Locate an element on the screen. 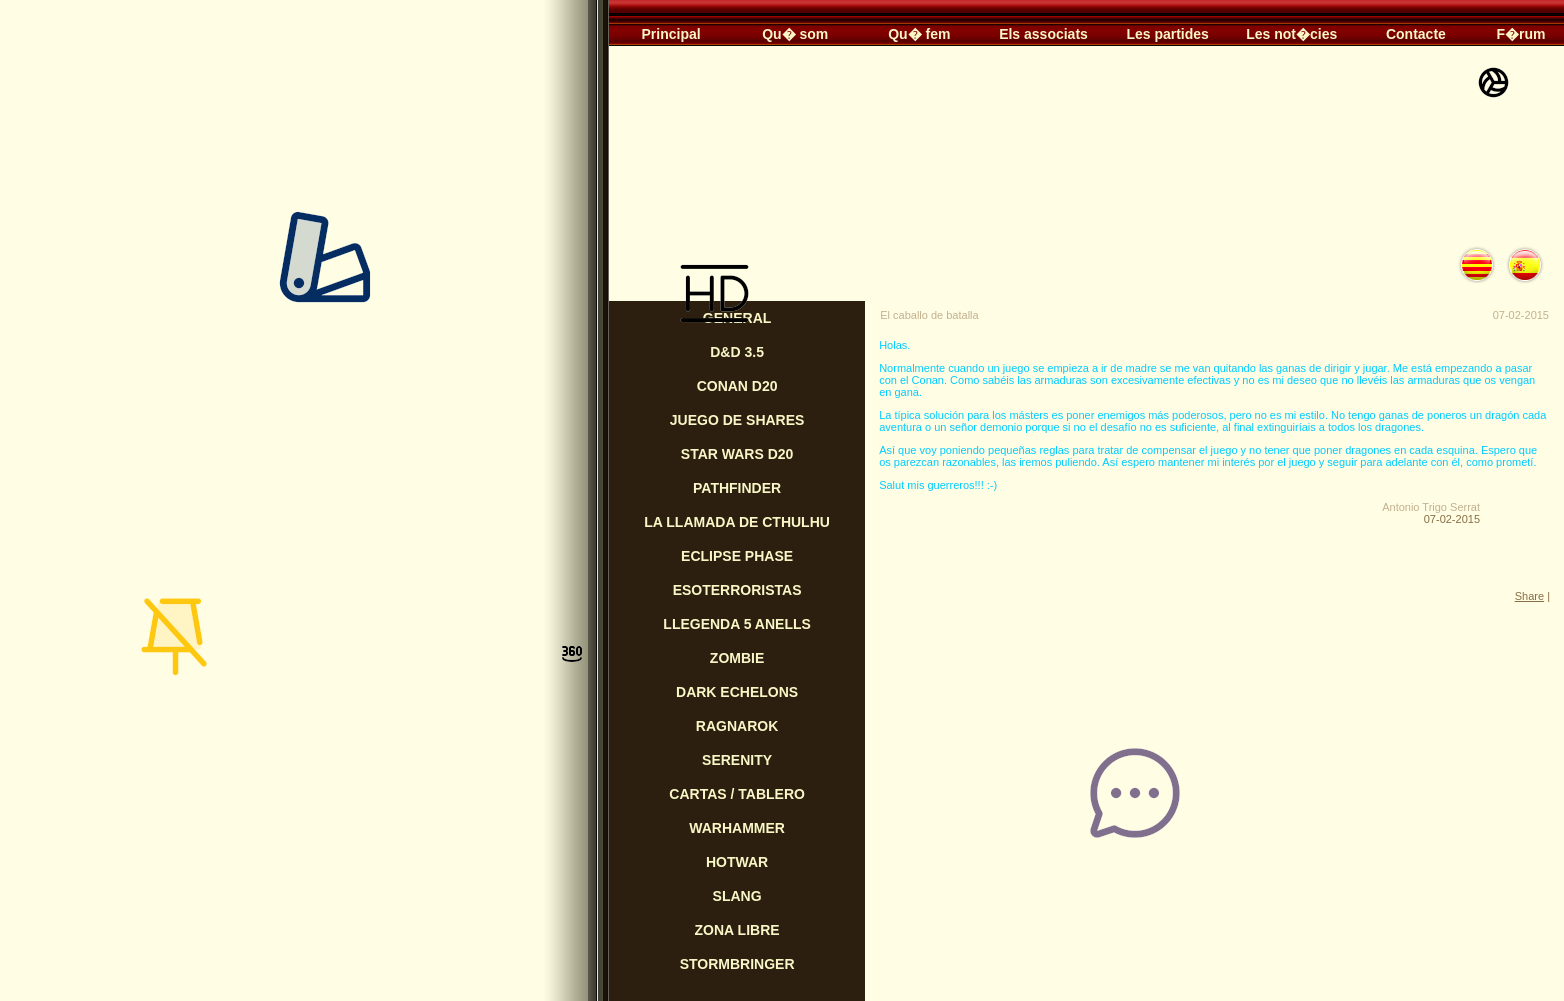 The image size is (1564, 1001). unpin this item is located at coordinates (175, 632).